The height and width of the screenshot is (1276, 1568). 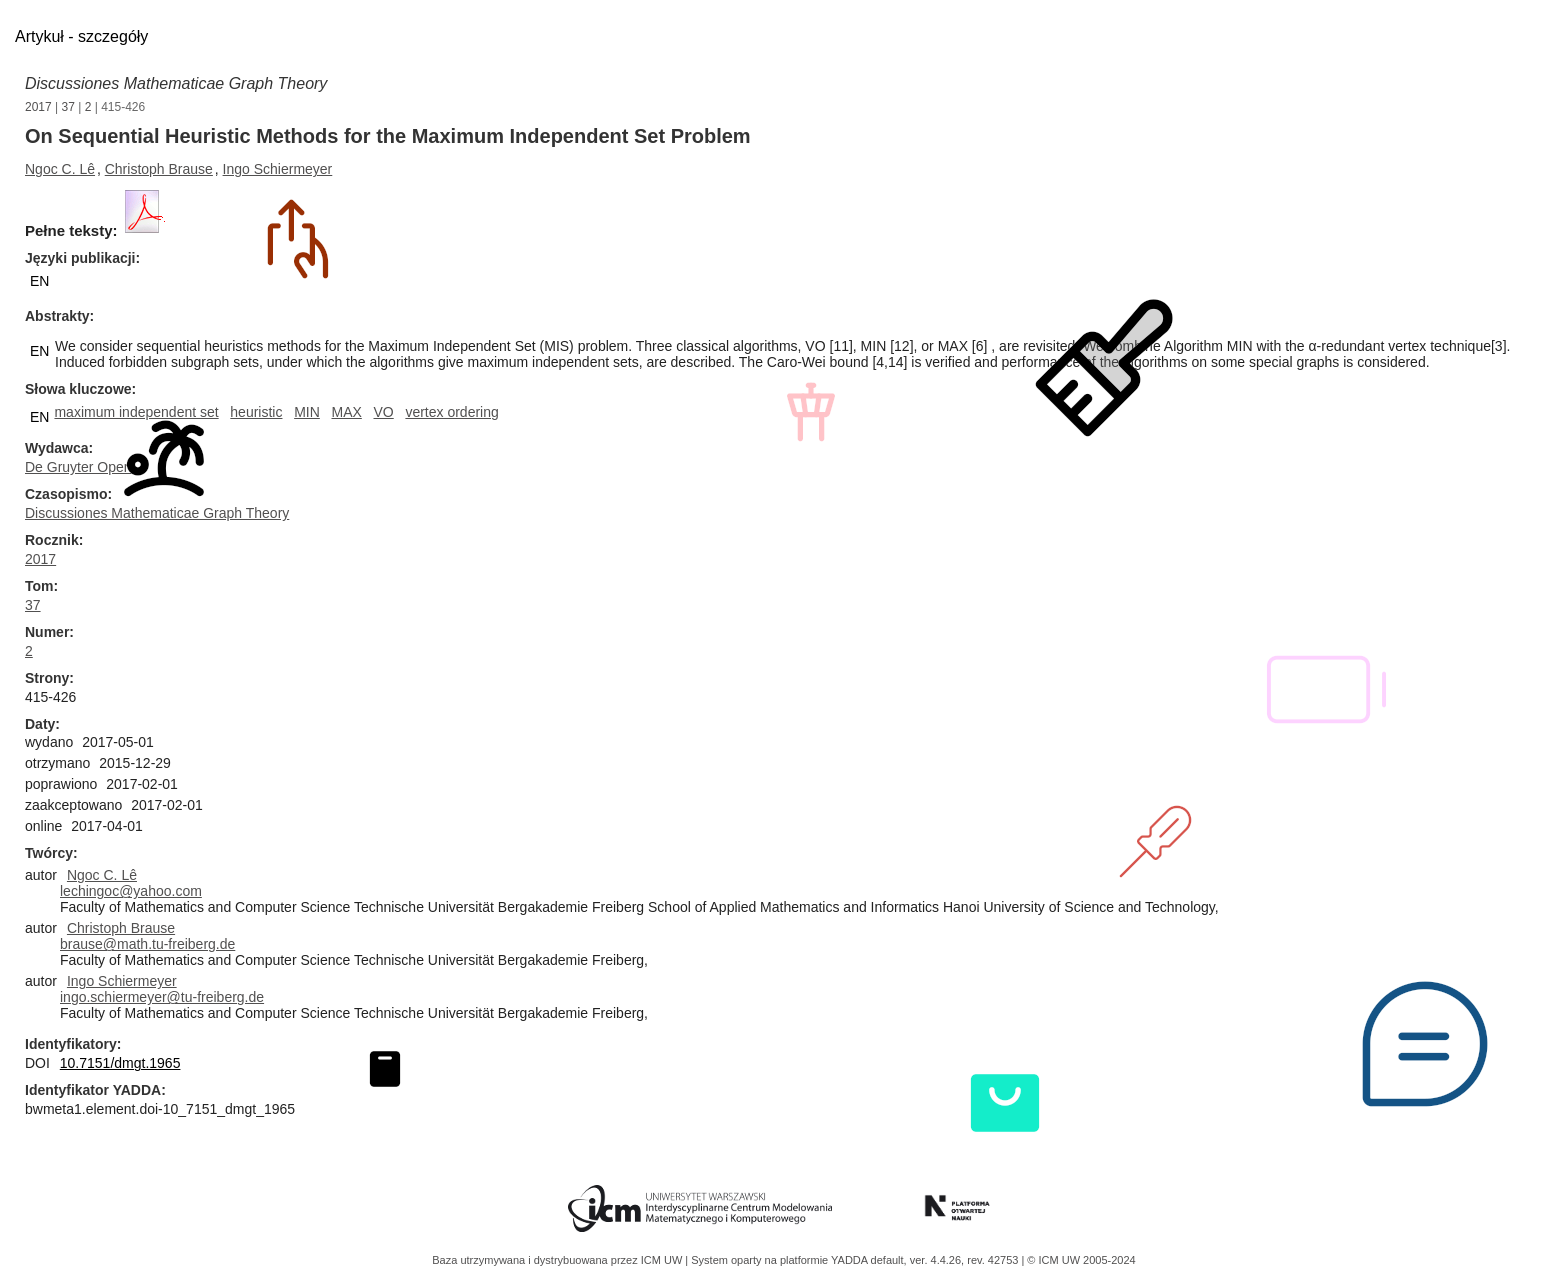 I want to click on view your shopping bag, so click(x=1005, y=1103).